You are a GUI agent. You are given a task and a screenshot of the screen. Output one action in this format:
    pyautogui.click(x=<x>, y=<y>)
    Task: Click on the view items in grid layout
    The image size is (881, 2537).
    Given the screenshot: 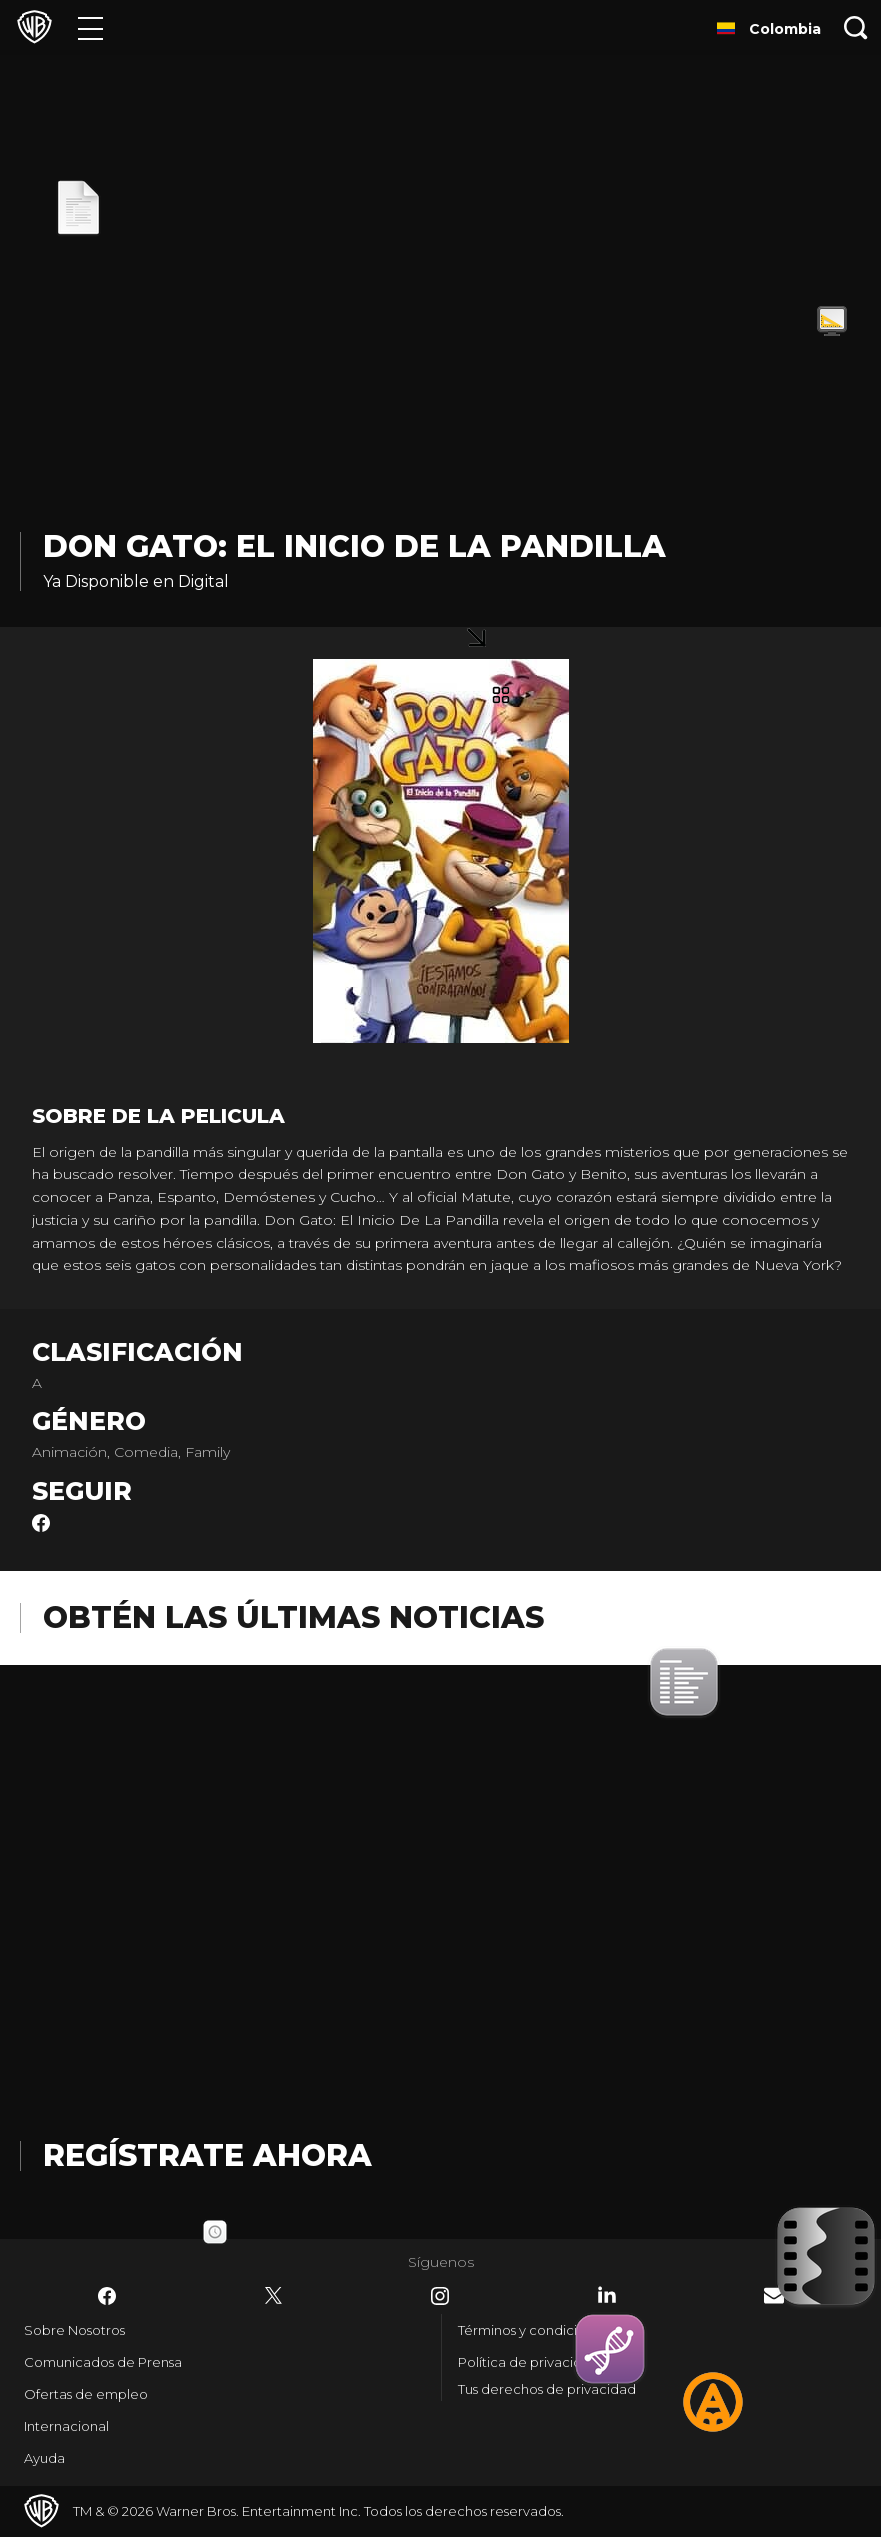 What is the action you would take?
    pyautogui.click(x=501, y=695)
    